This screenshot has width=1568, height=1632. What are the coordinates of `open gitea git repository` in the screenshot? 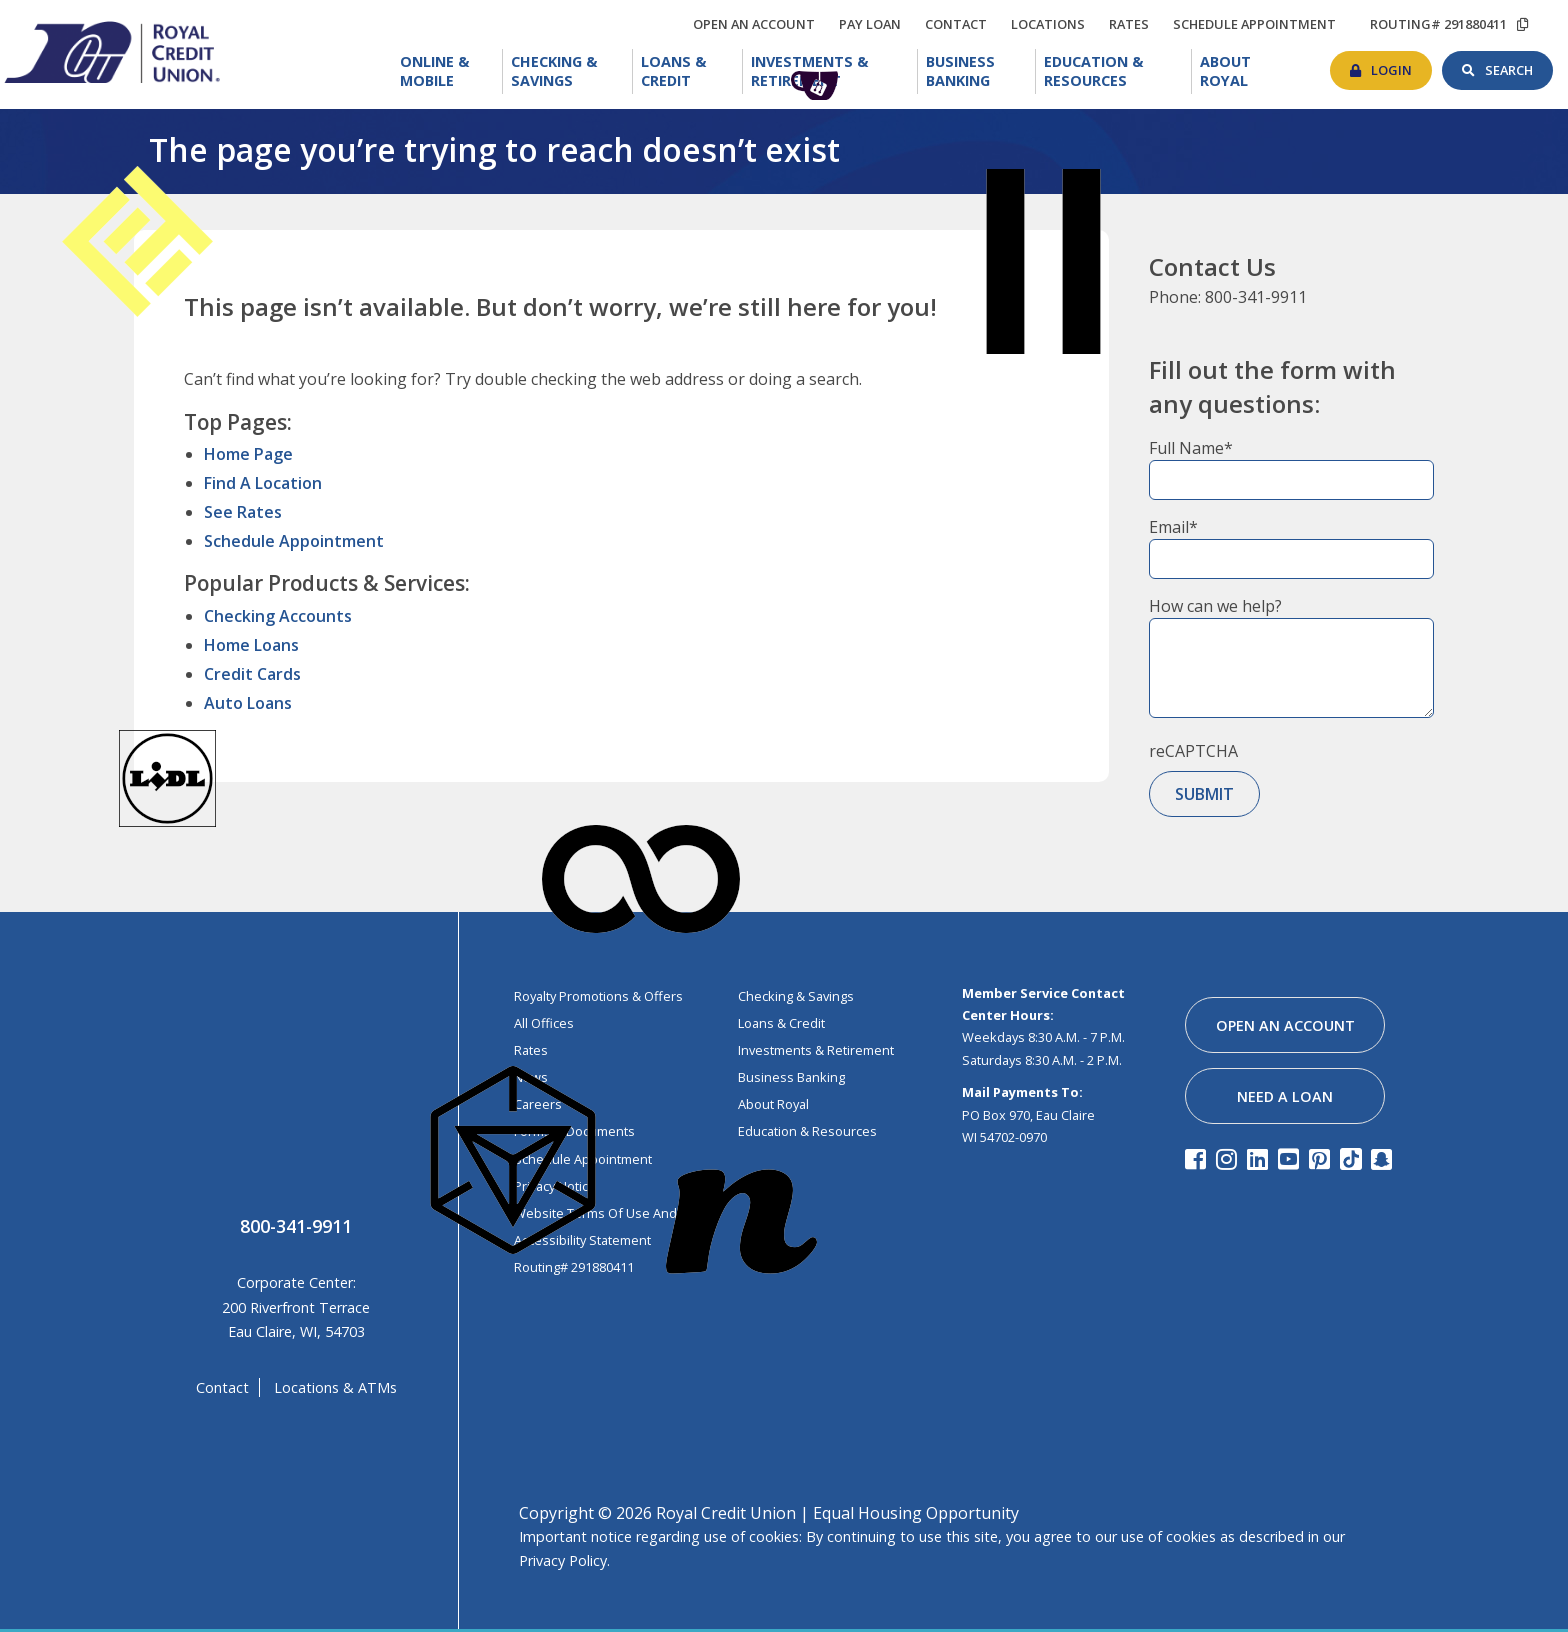 It's located at (814, 85).